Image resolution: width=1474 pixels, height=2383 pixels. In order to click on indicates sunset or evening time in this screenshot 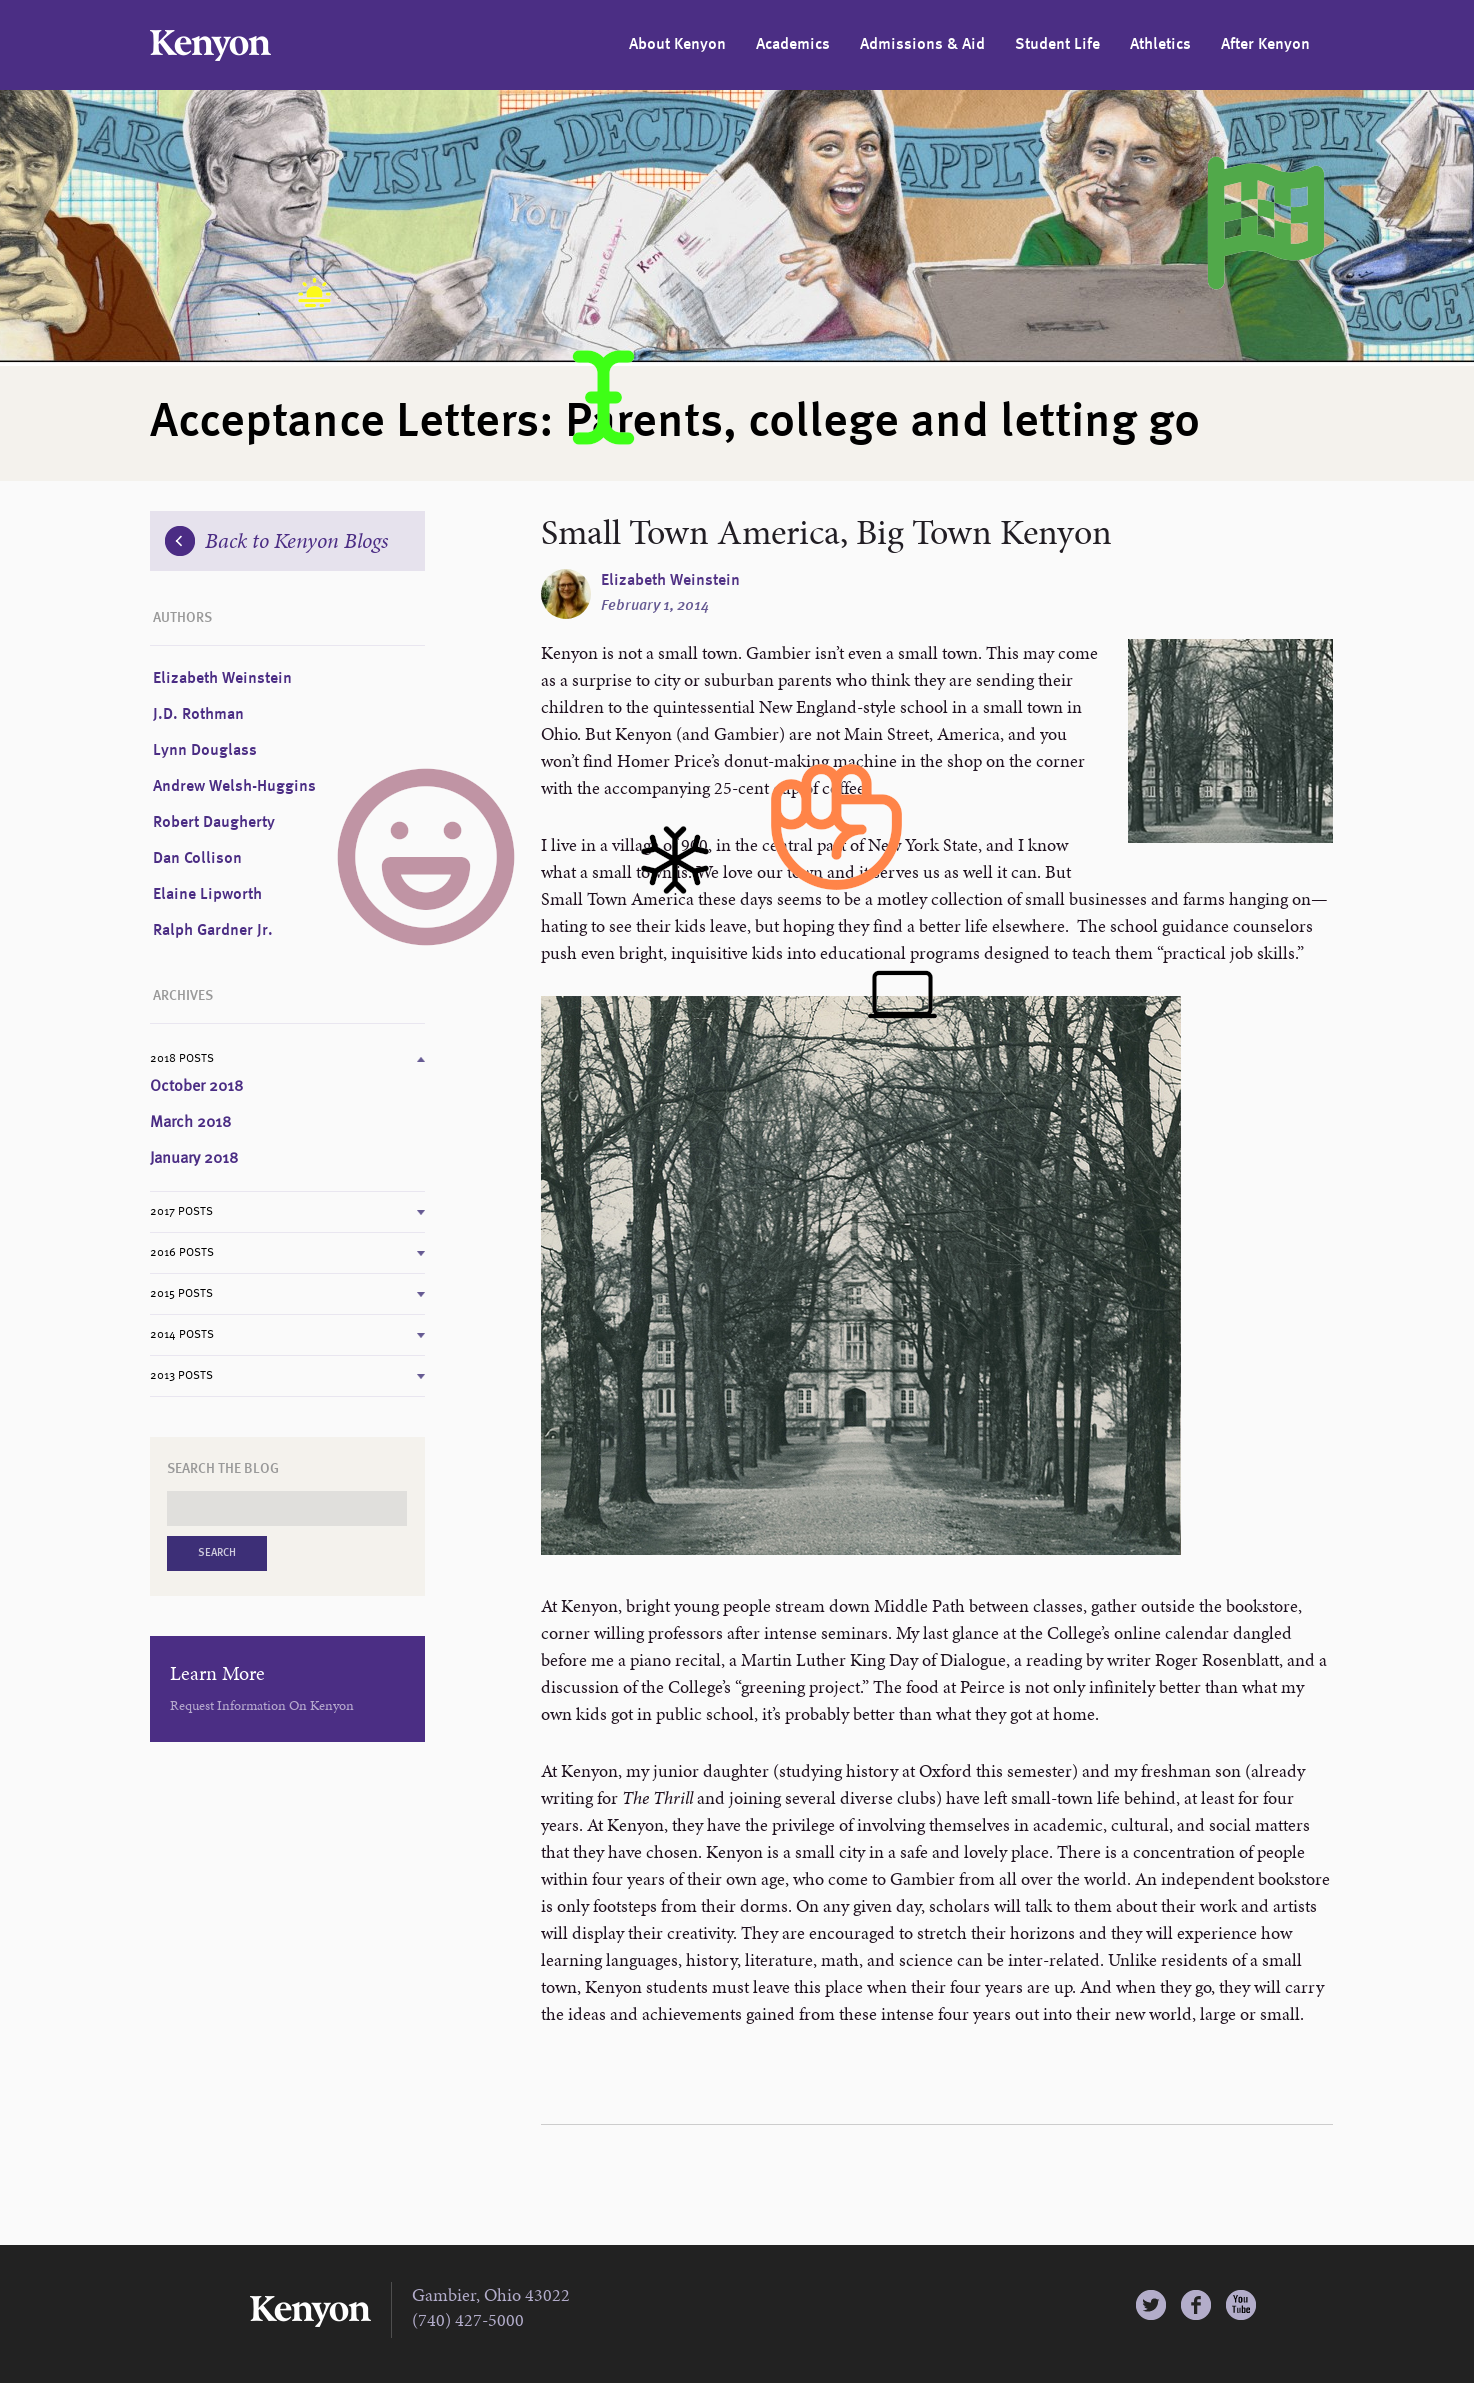, I will do `click(314, 292)`.